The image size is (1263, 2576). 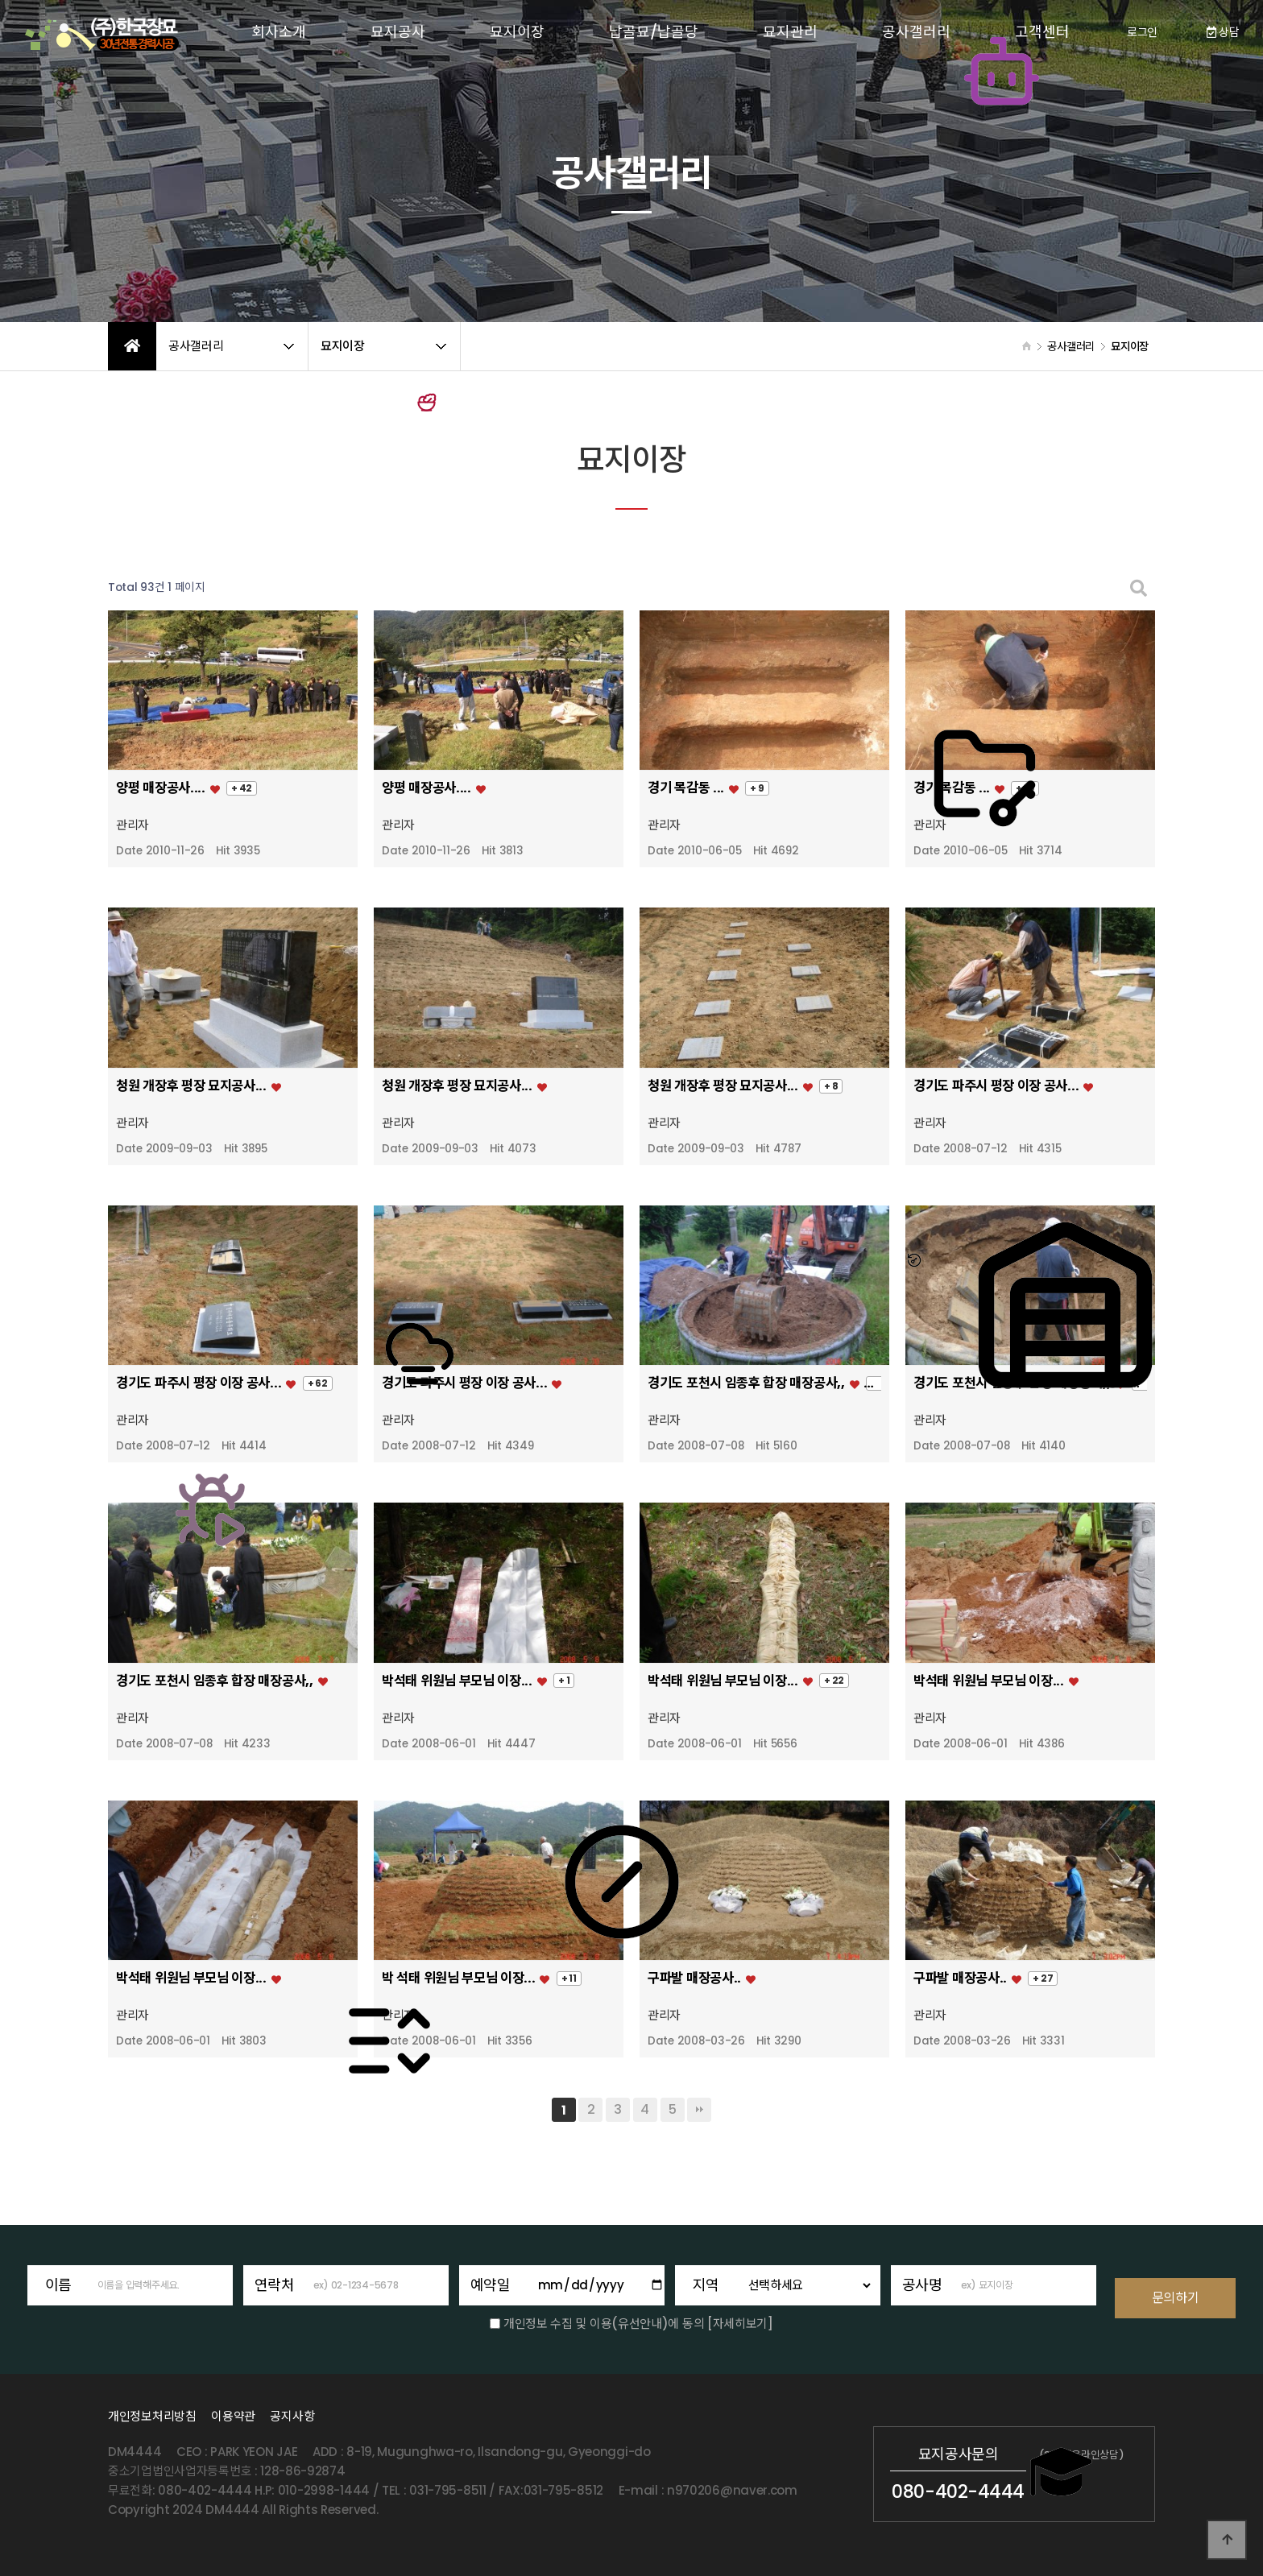 I want to click on rotate or reset encryption key, so click(x=914, y=1260).